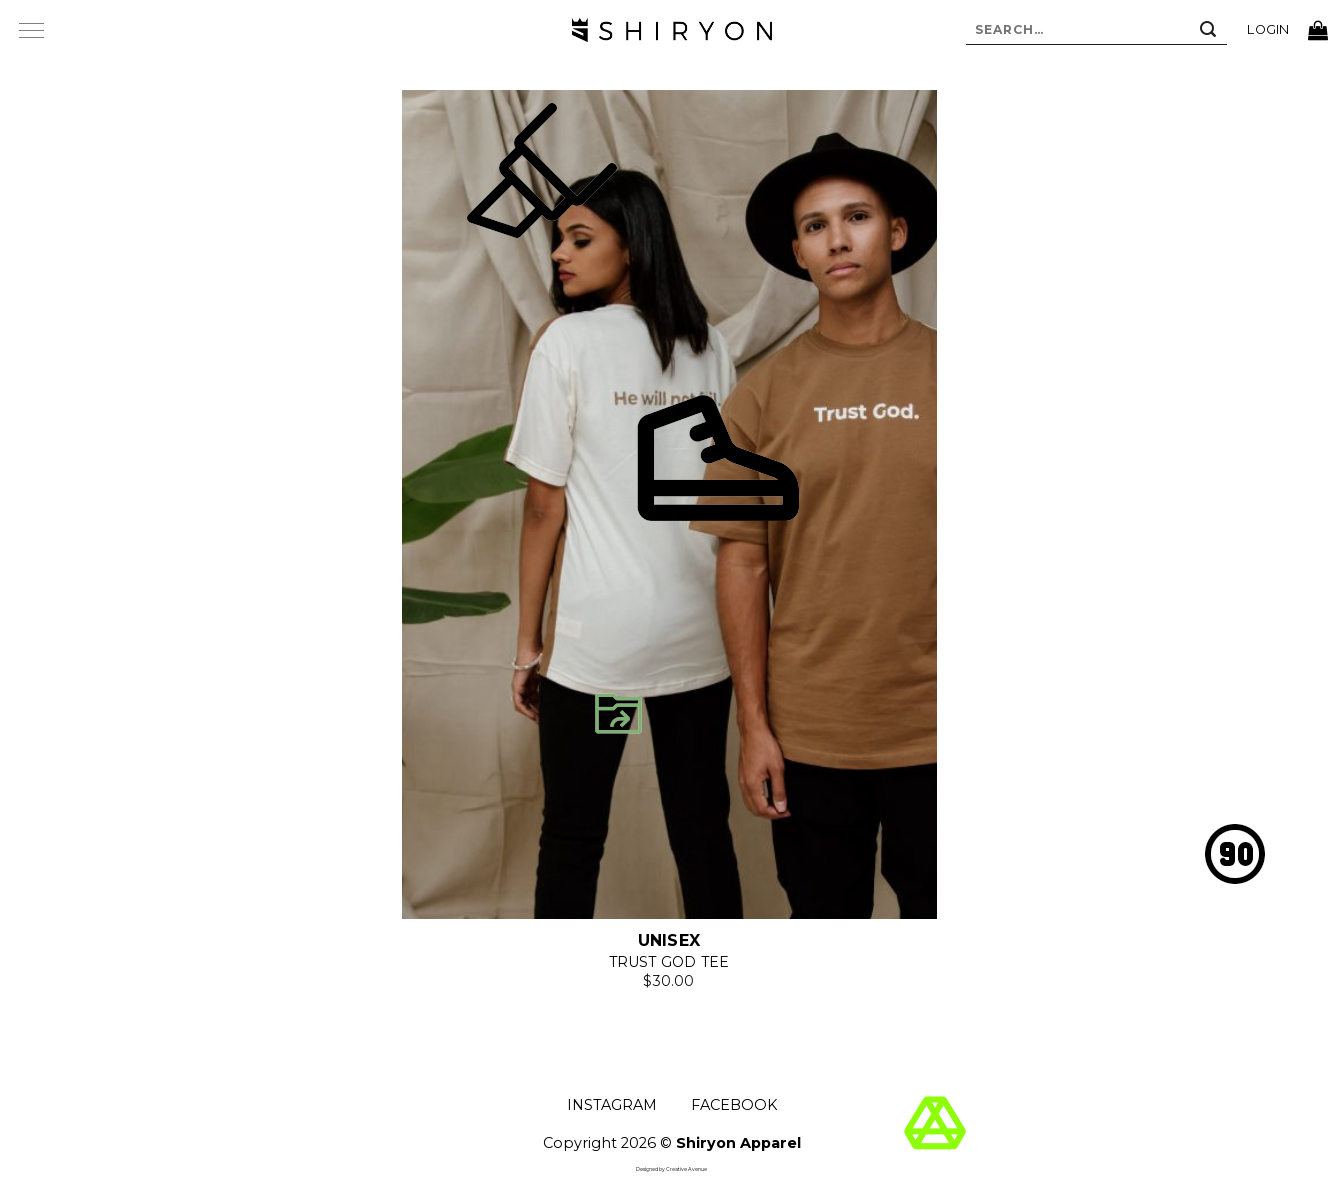  What do you see at coordinates (935, 1125) in the screenshot?
I see `open Google Drive` at bounding box center [935, 1125].